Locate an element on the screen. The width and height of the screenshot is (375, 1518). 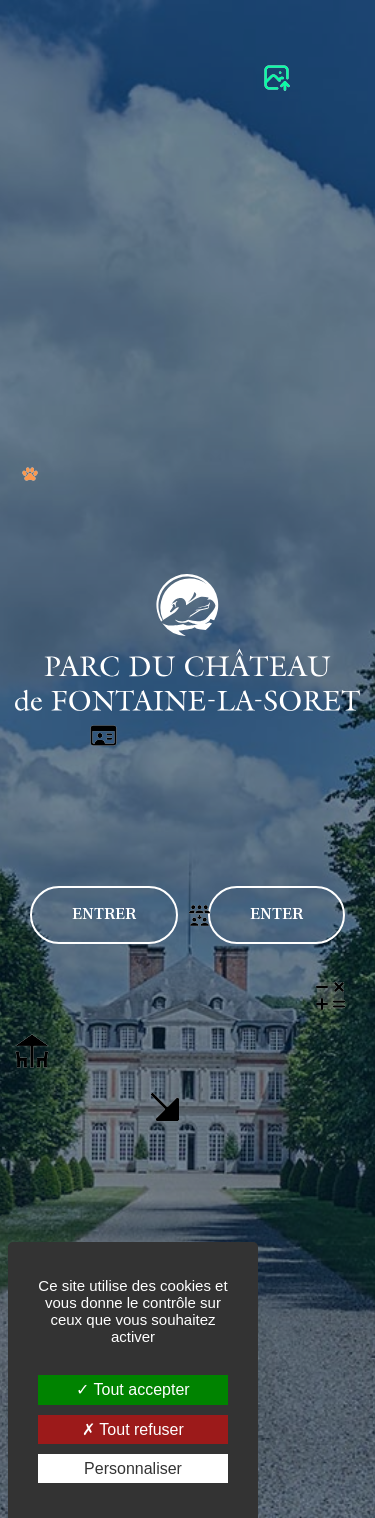
upload a photo is located at coordinates (276, 77).